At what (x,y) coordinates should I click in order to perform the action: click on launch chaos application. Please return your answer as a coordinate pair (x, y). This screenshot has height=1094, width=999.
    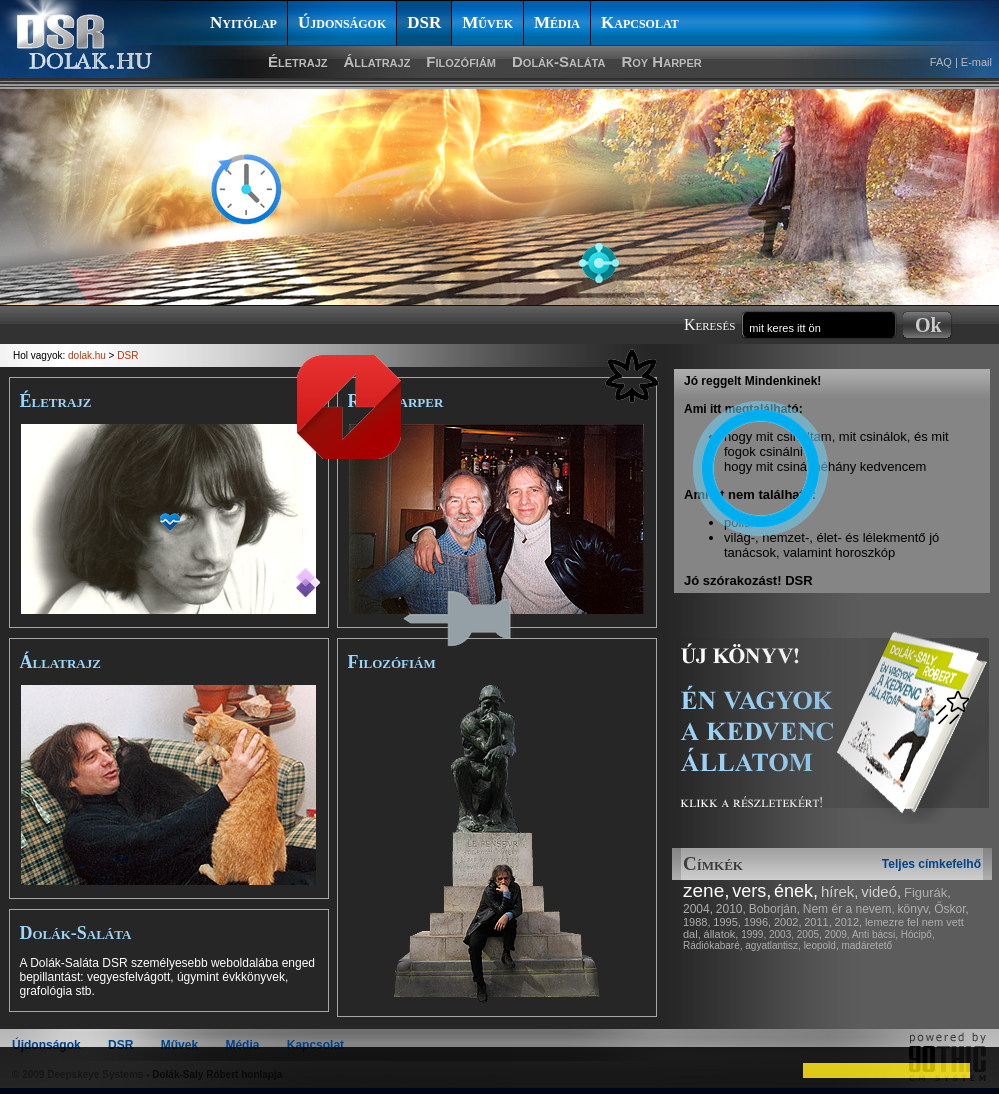
    Looking at the image, I should click on (349, 407).